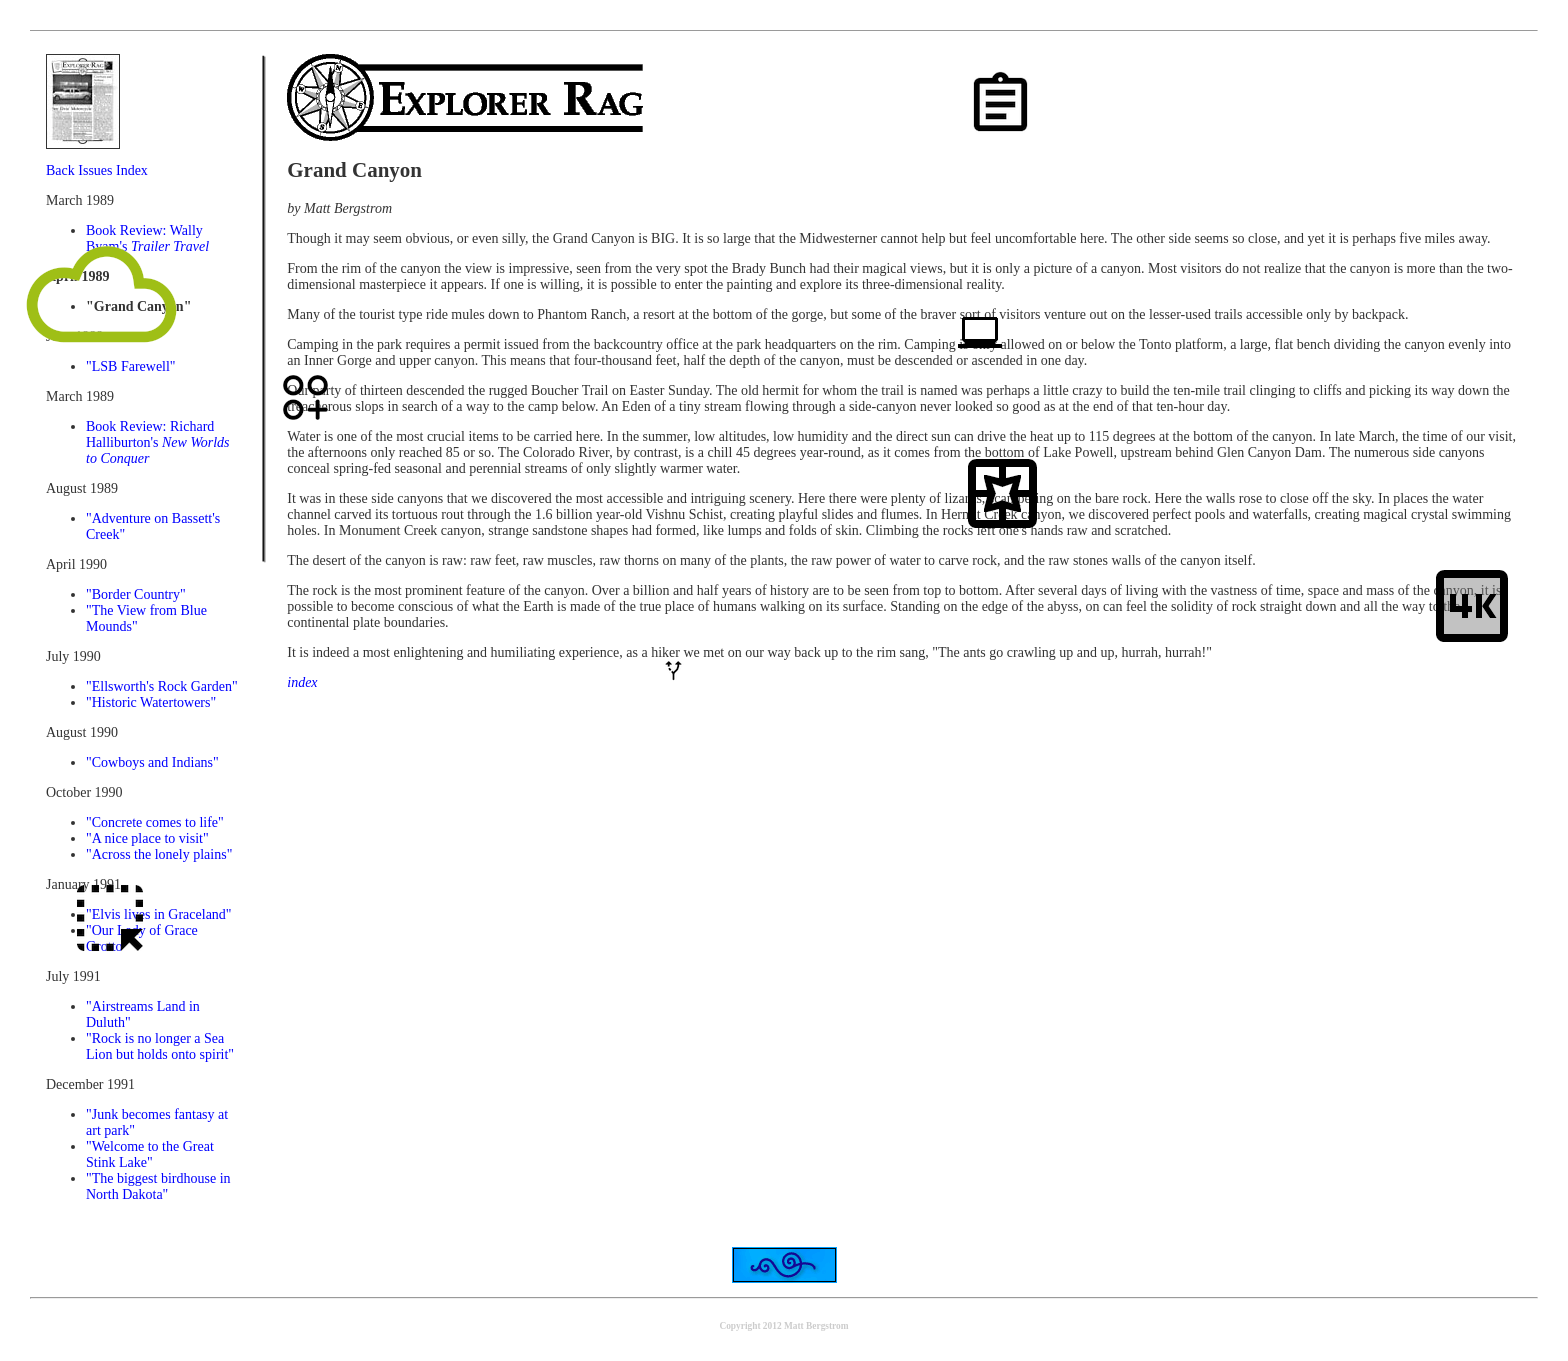 Image resolution: width=1568 pixels, height=1361 pixels. I want to click on view assignments or tasks, so click(1000, 104).